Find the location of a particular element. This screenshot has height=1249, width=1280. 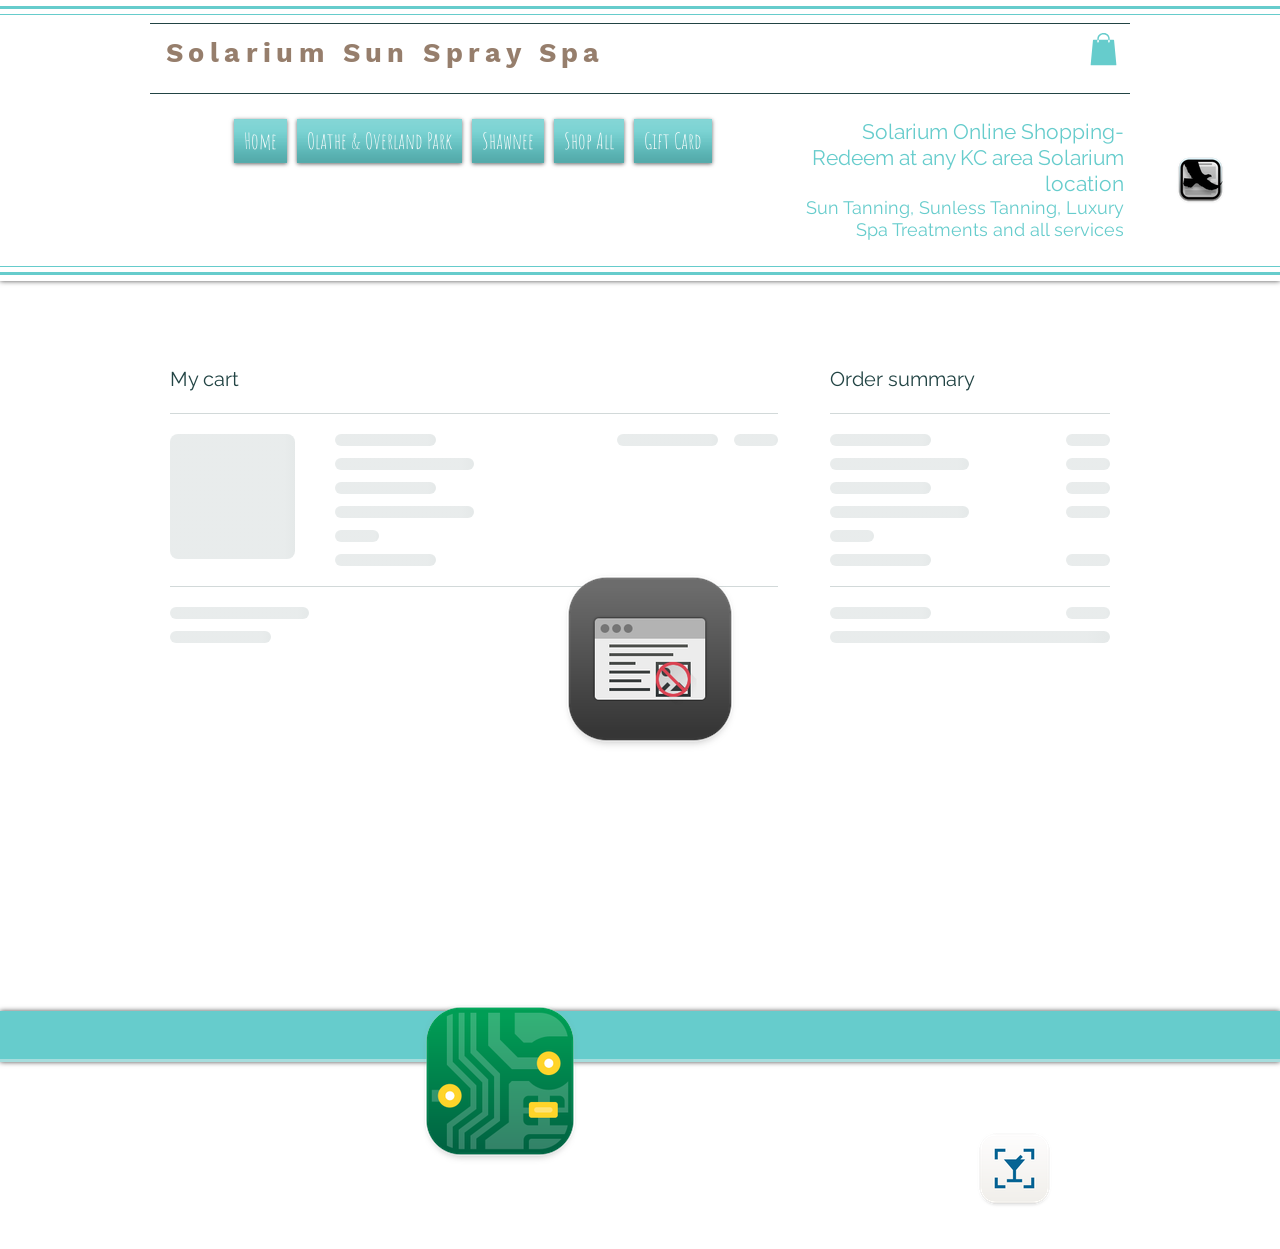

open nomacs image viewer is located at coordinates (1014, 1168).